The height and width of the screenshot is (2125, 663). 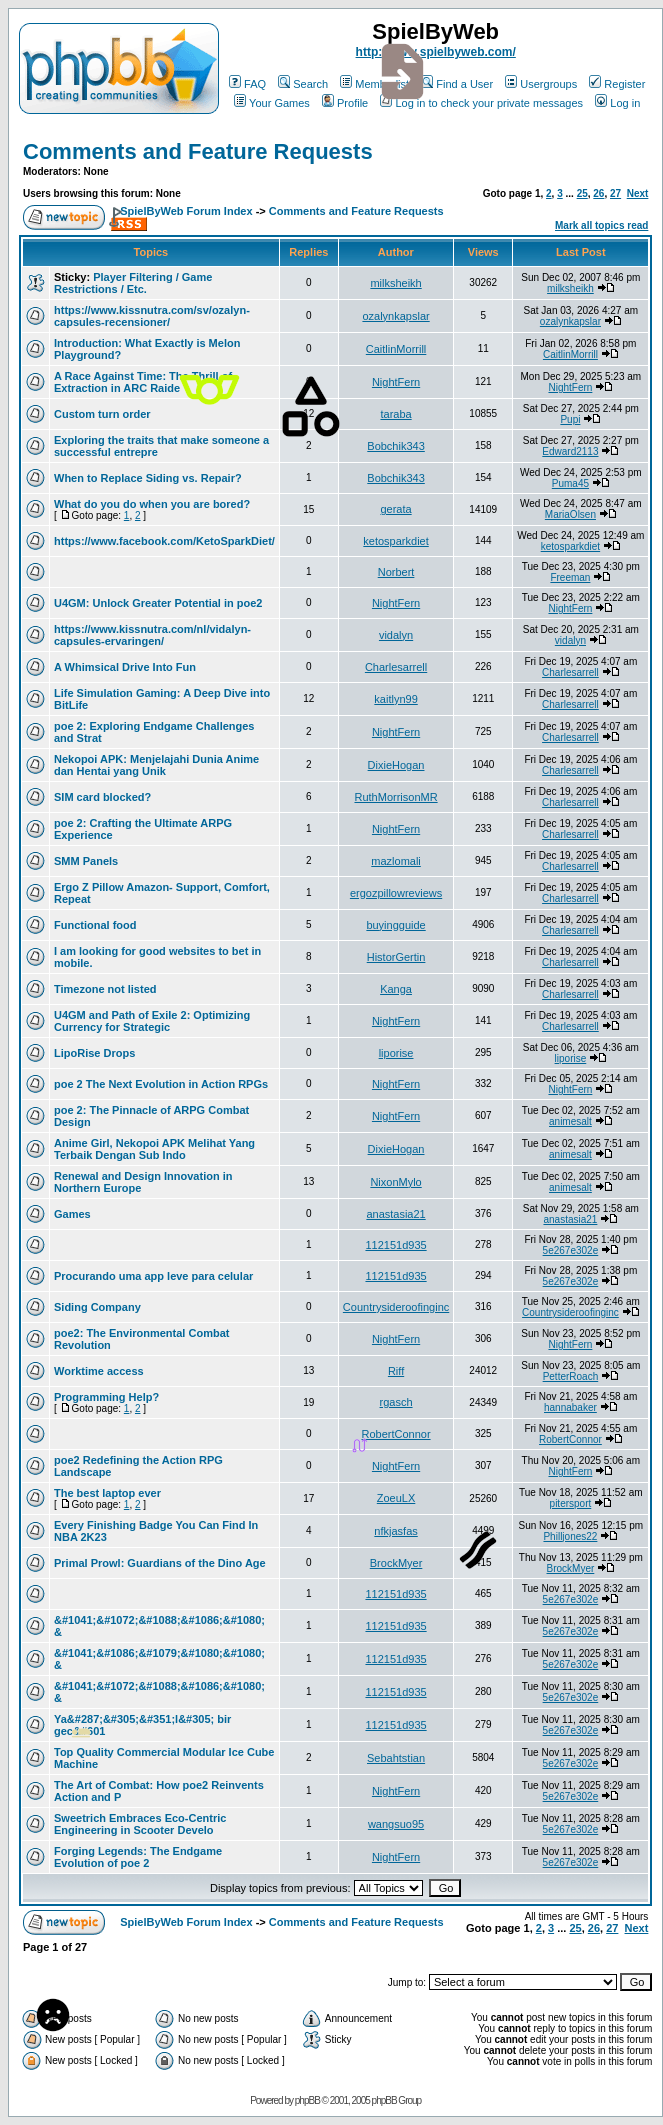 I want to click on s-turn or winding road ahead, so click(x=359, y=1445).